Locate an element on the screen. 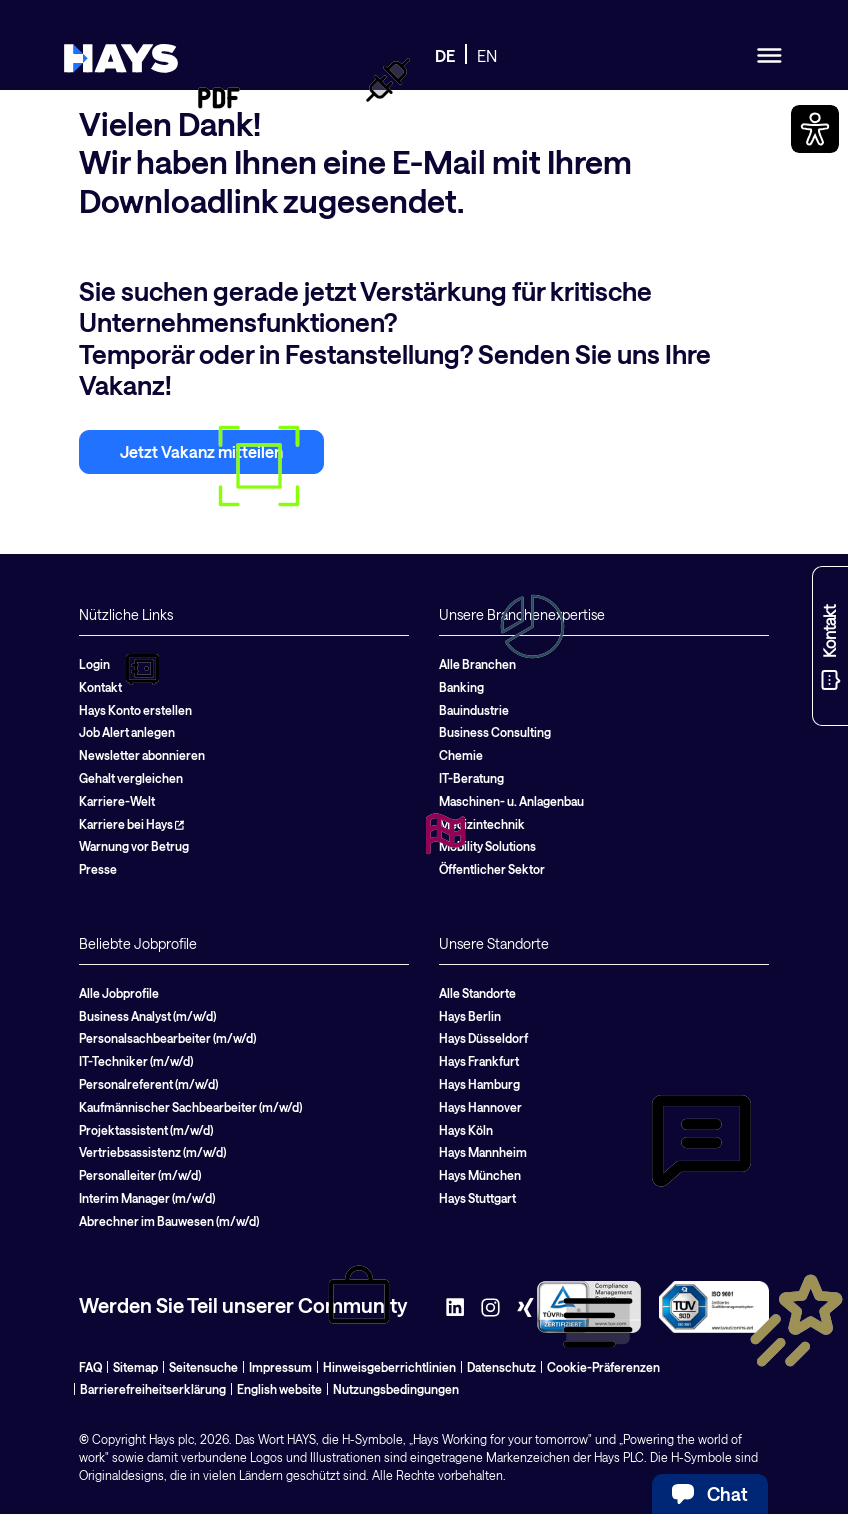  view your shopping bag is located at coordinates (359, 1298).